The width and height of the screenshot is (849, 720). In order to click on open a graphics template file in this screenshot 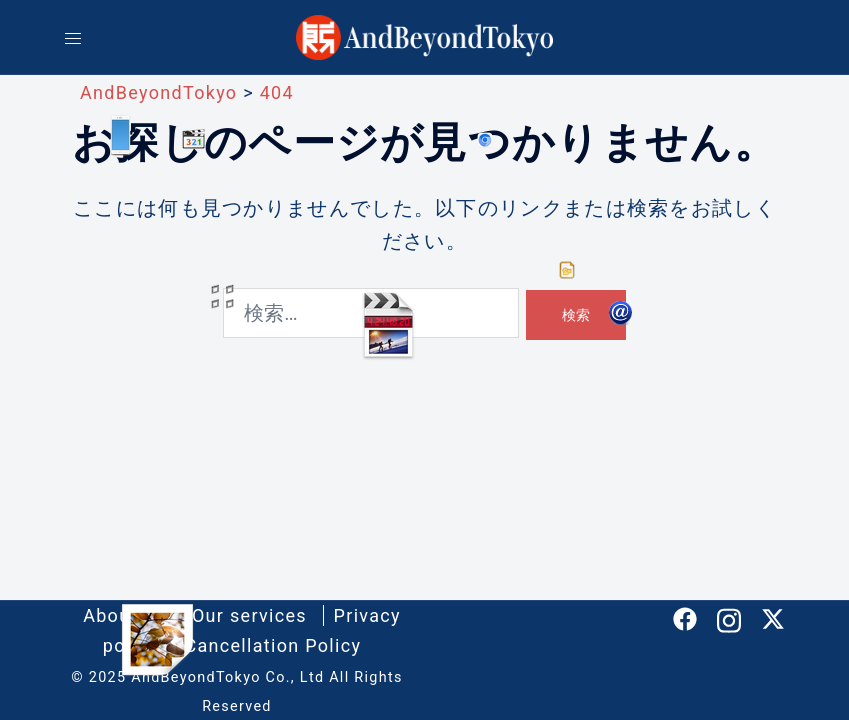, I will do `click(567, 270)`.